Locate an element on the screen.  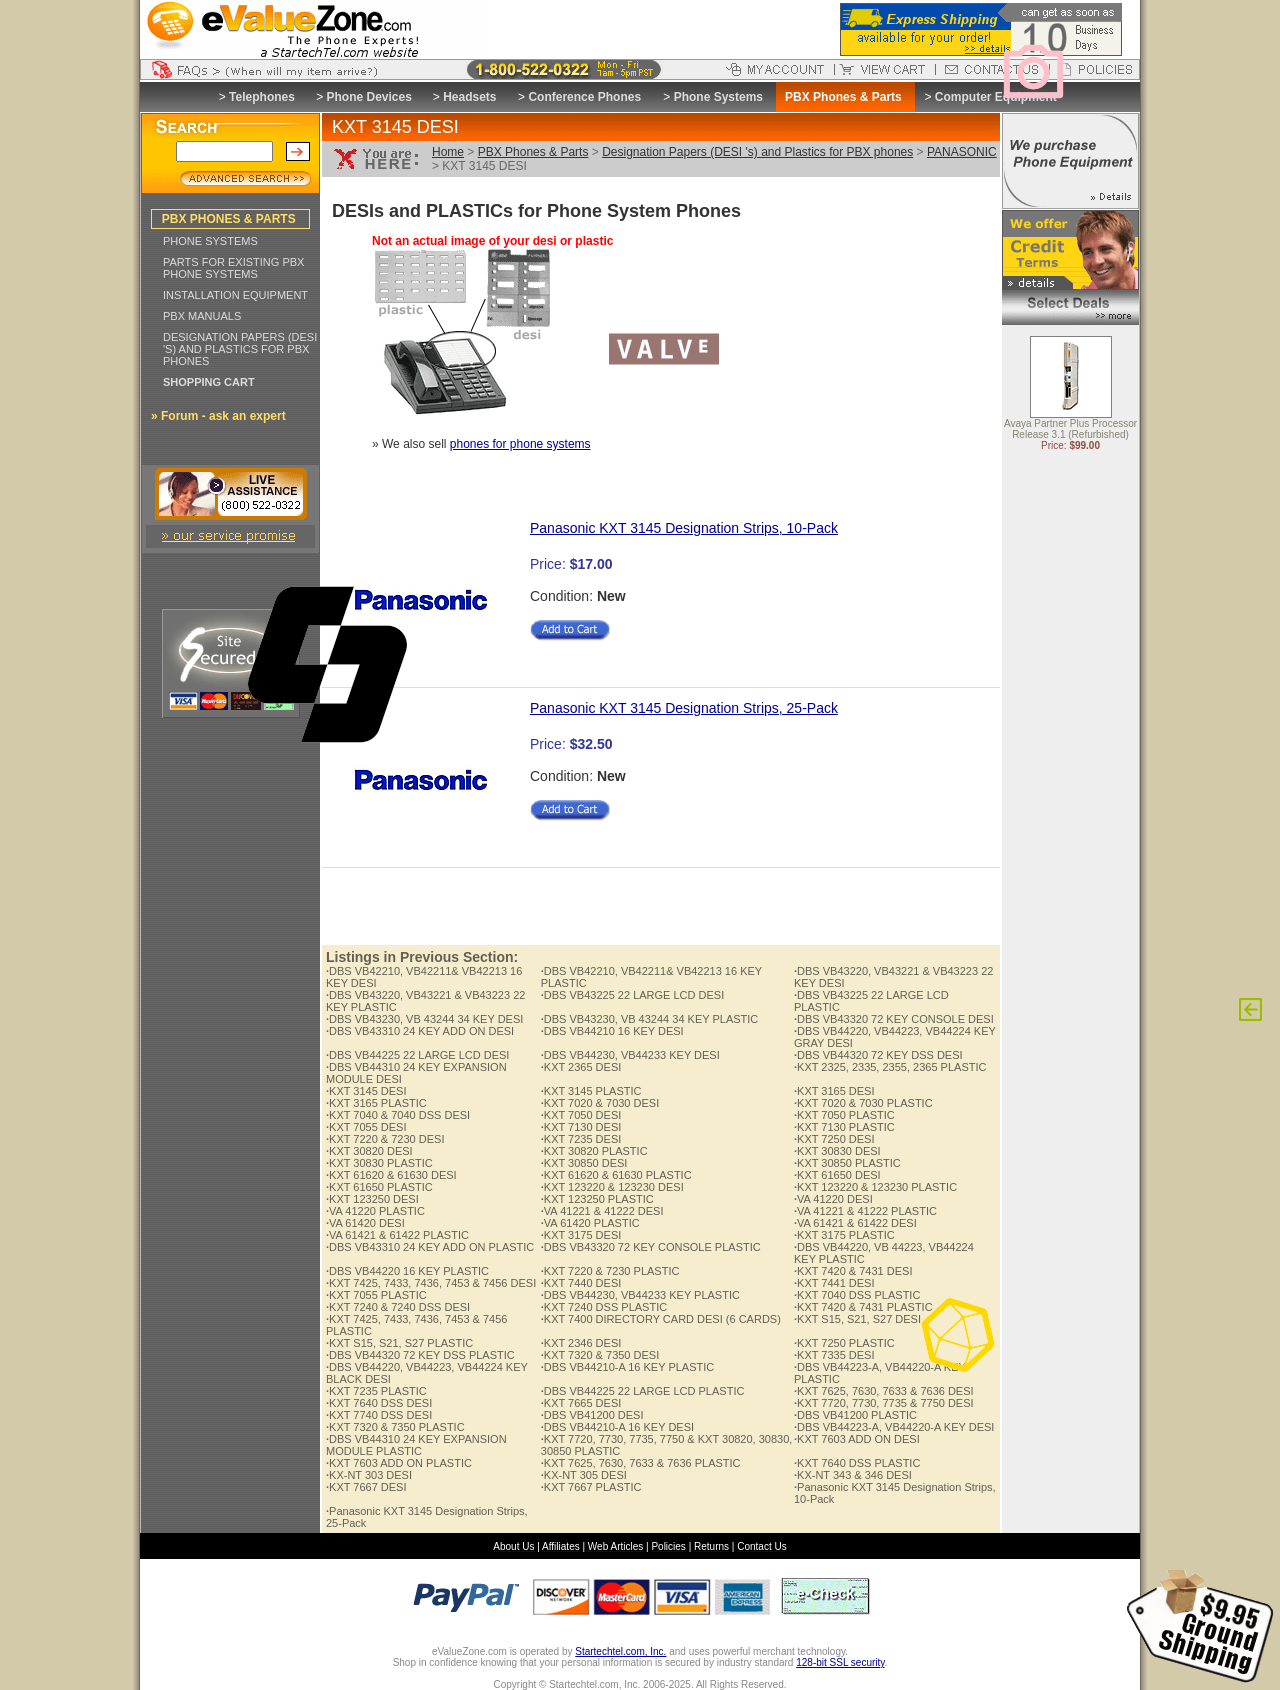
take a photo is located at coordinates (1033, 71).